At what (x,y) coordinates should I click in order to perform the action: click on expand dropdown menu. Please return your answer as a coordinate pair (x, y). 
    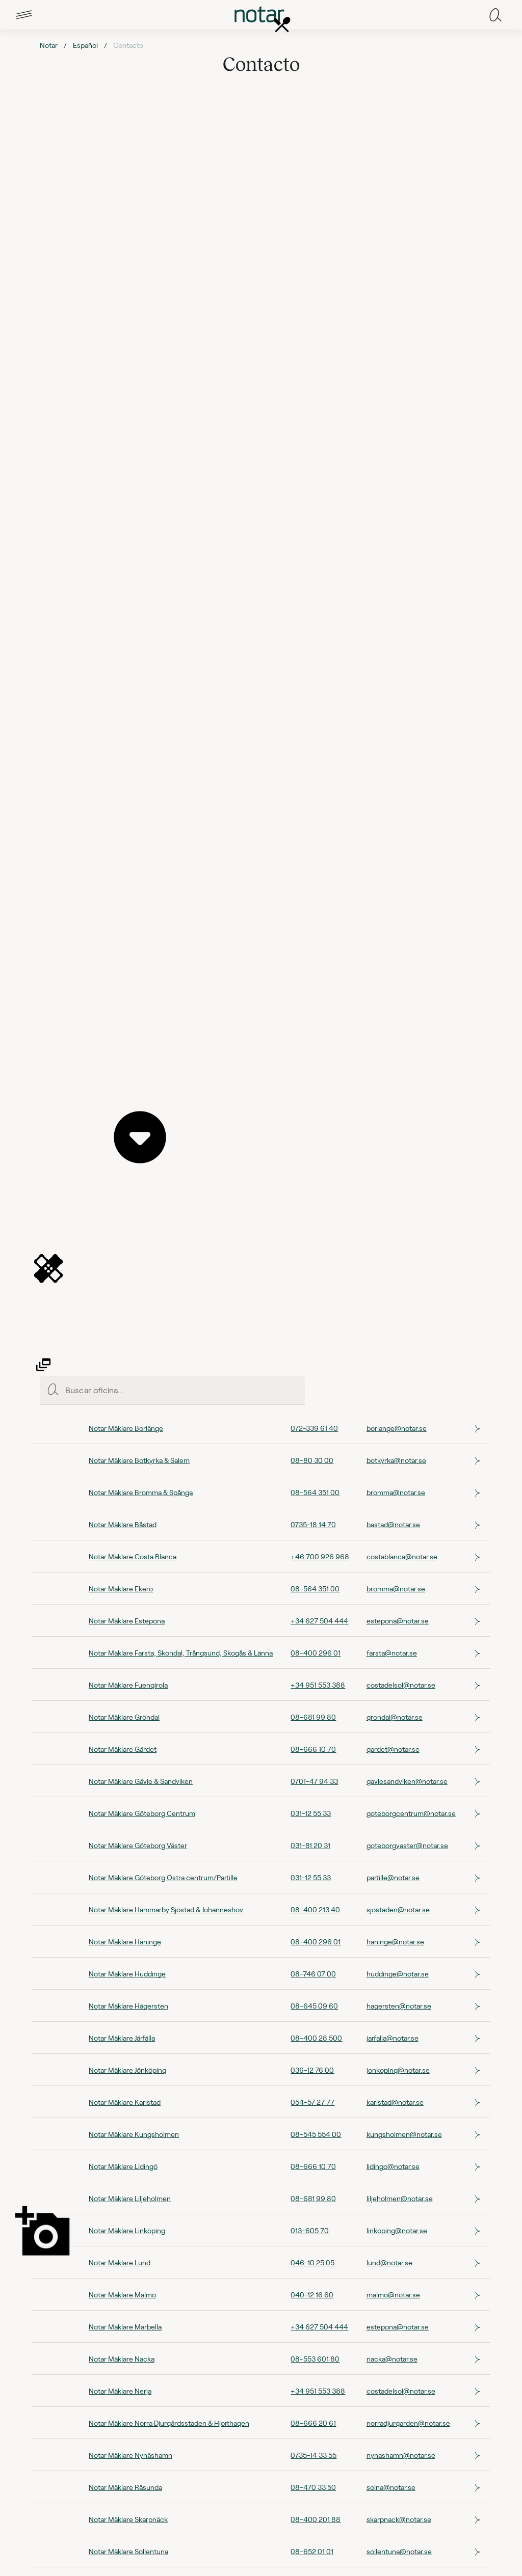
    Looking at the image, I should click on (140, 1137).